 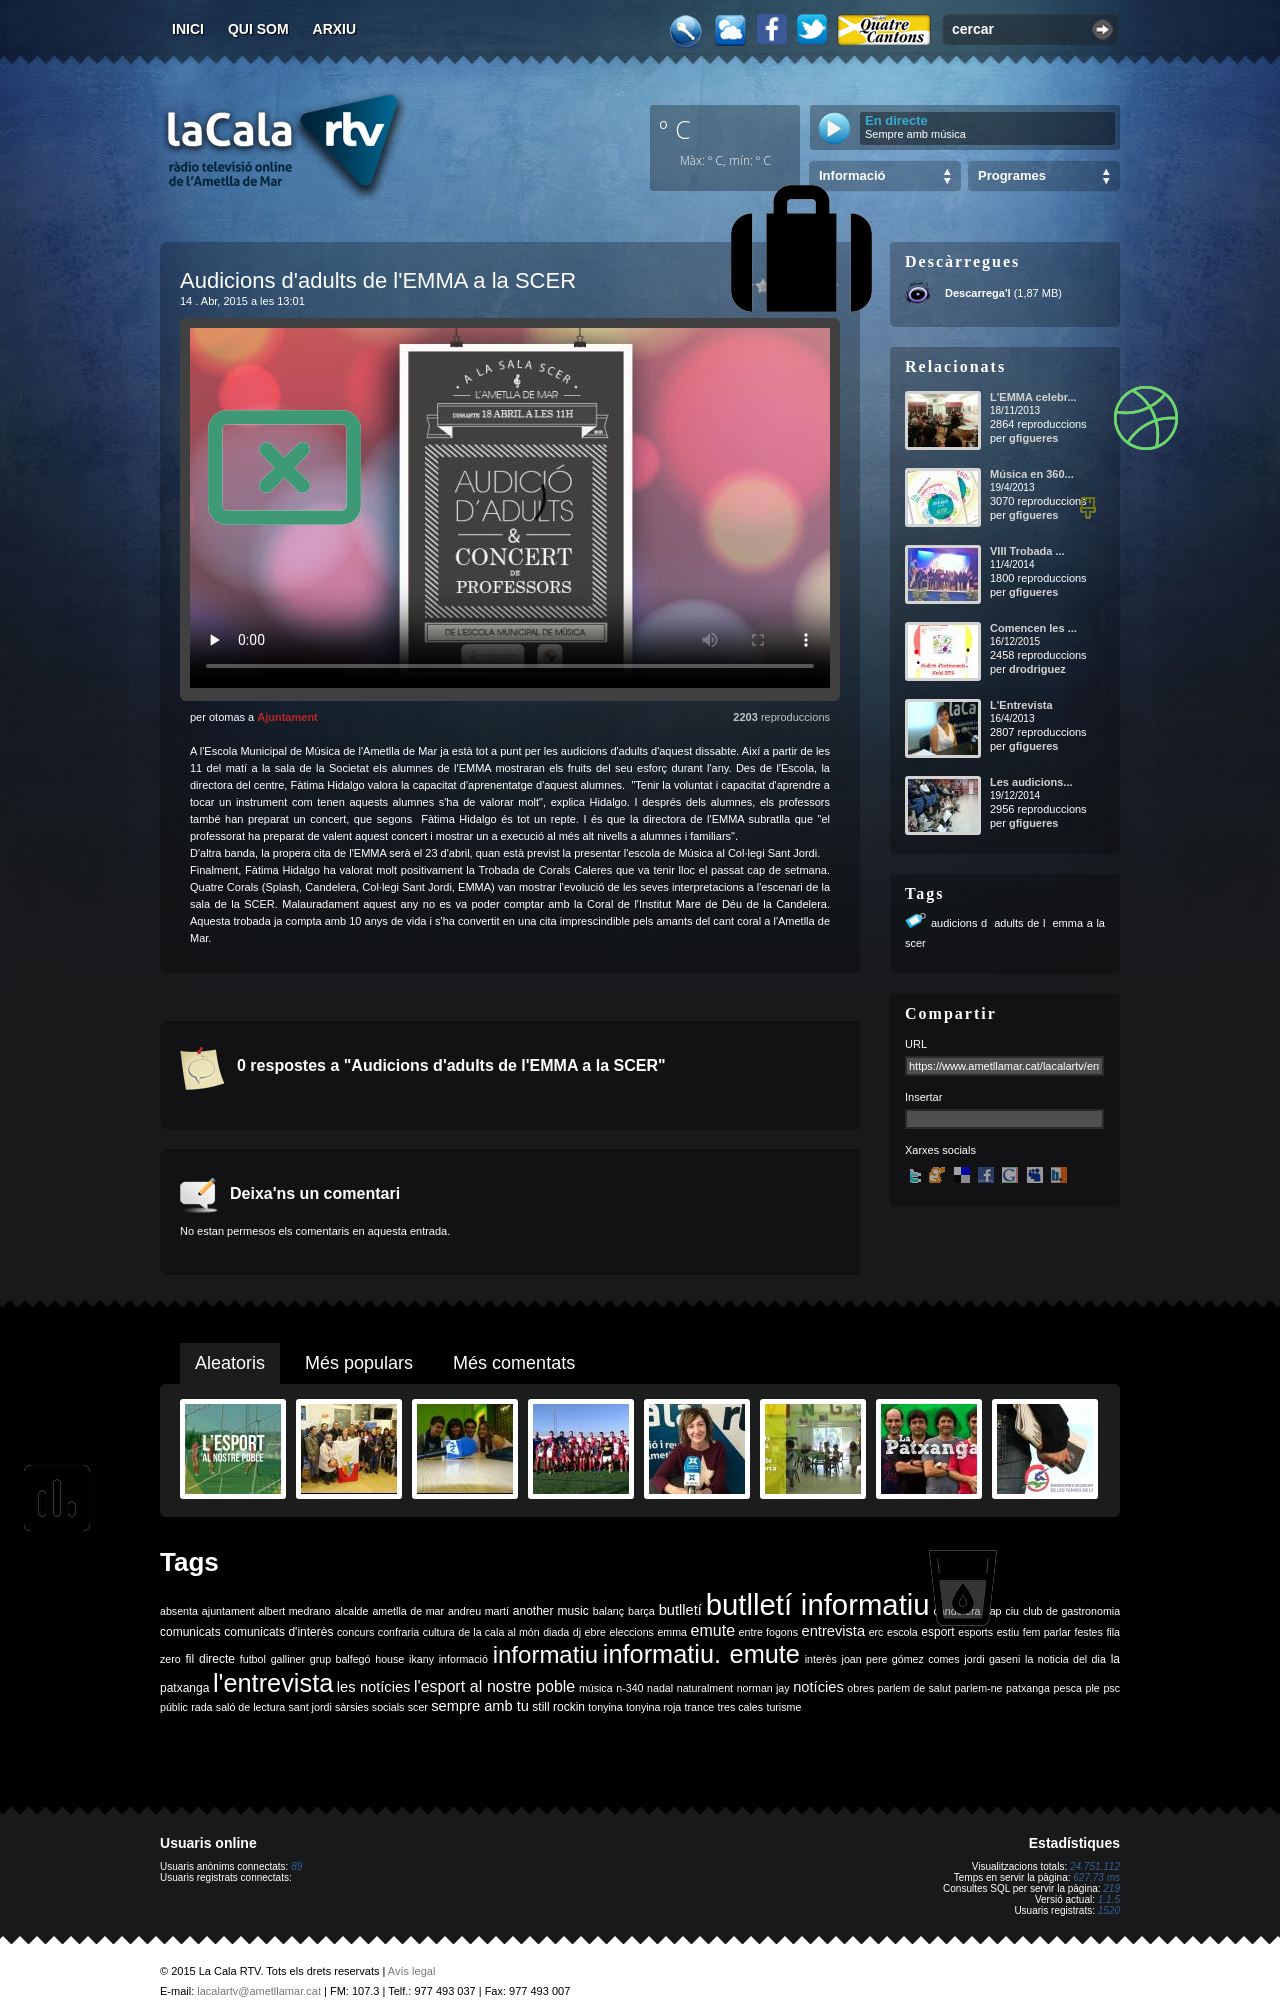 What do you see at coordinates (1088, 508) in the screenshot?
I see `customize appearance or theme settings` at bounding box center [1088, 508].